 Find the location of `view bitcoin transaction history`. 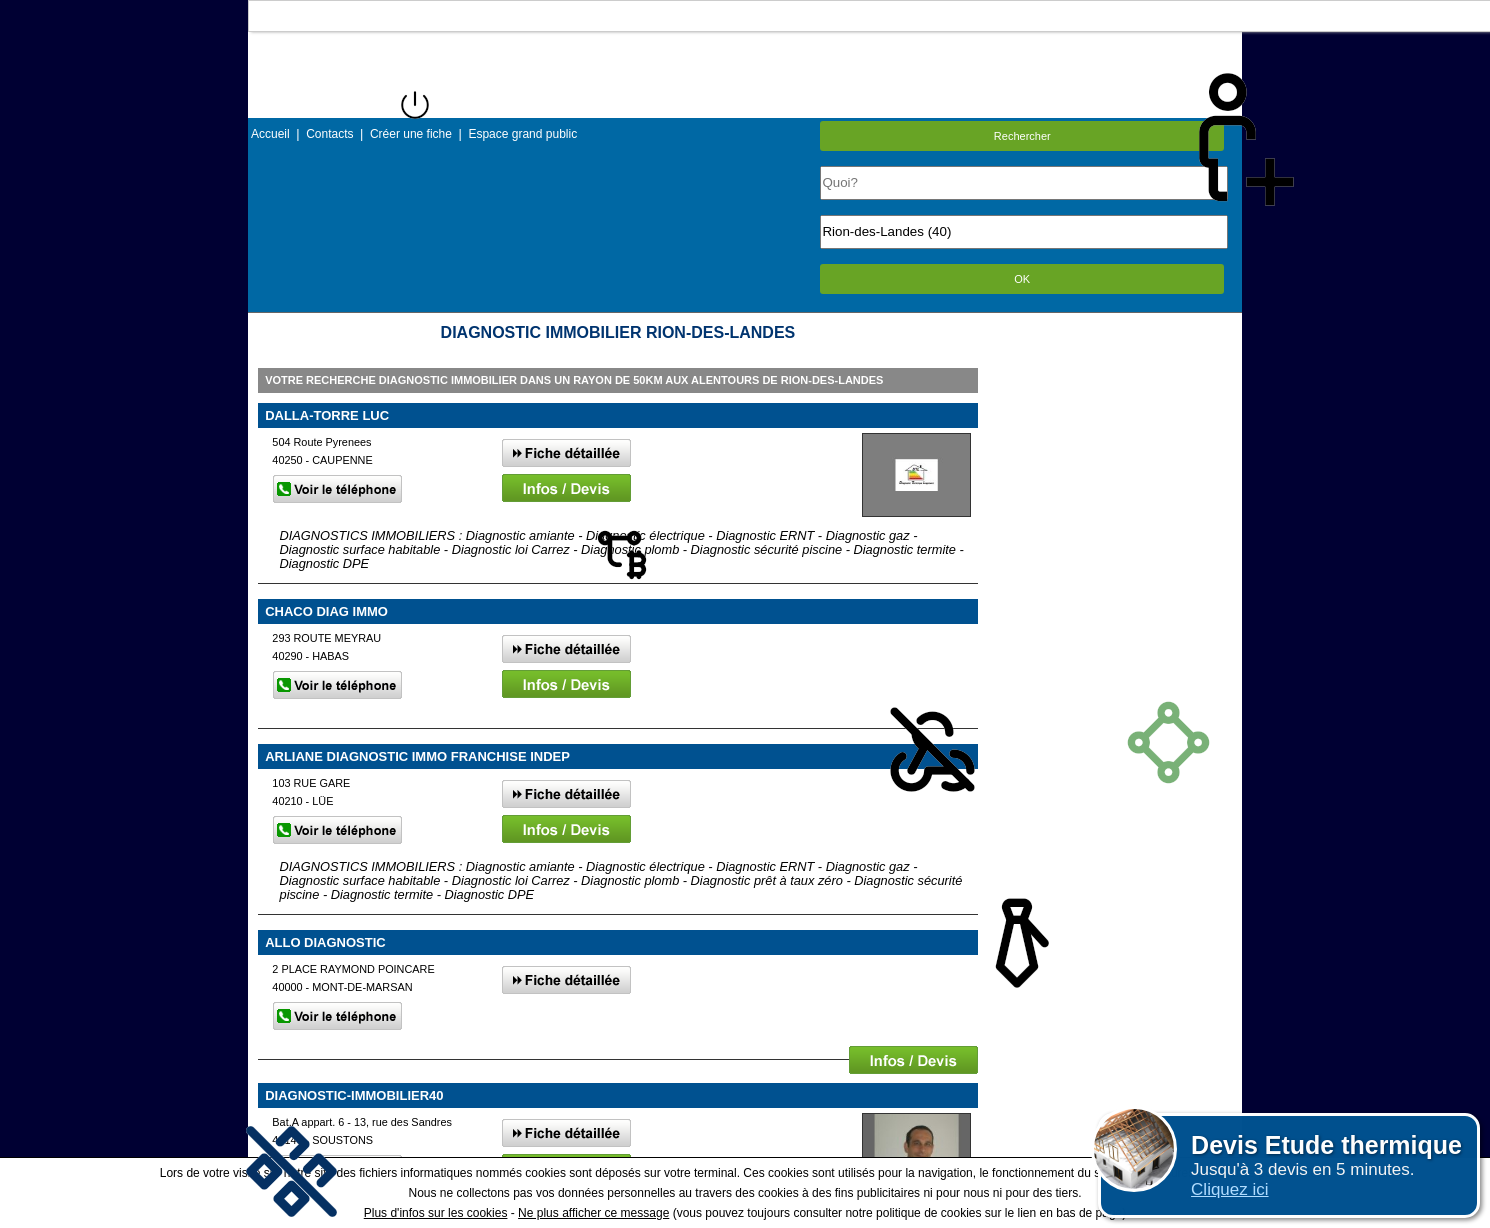

view bitcoin transaction history is located at coordinates (622, 555).